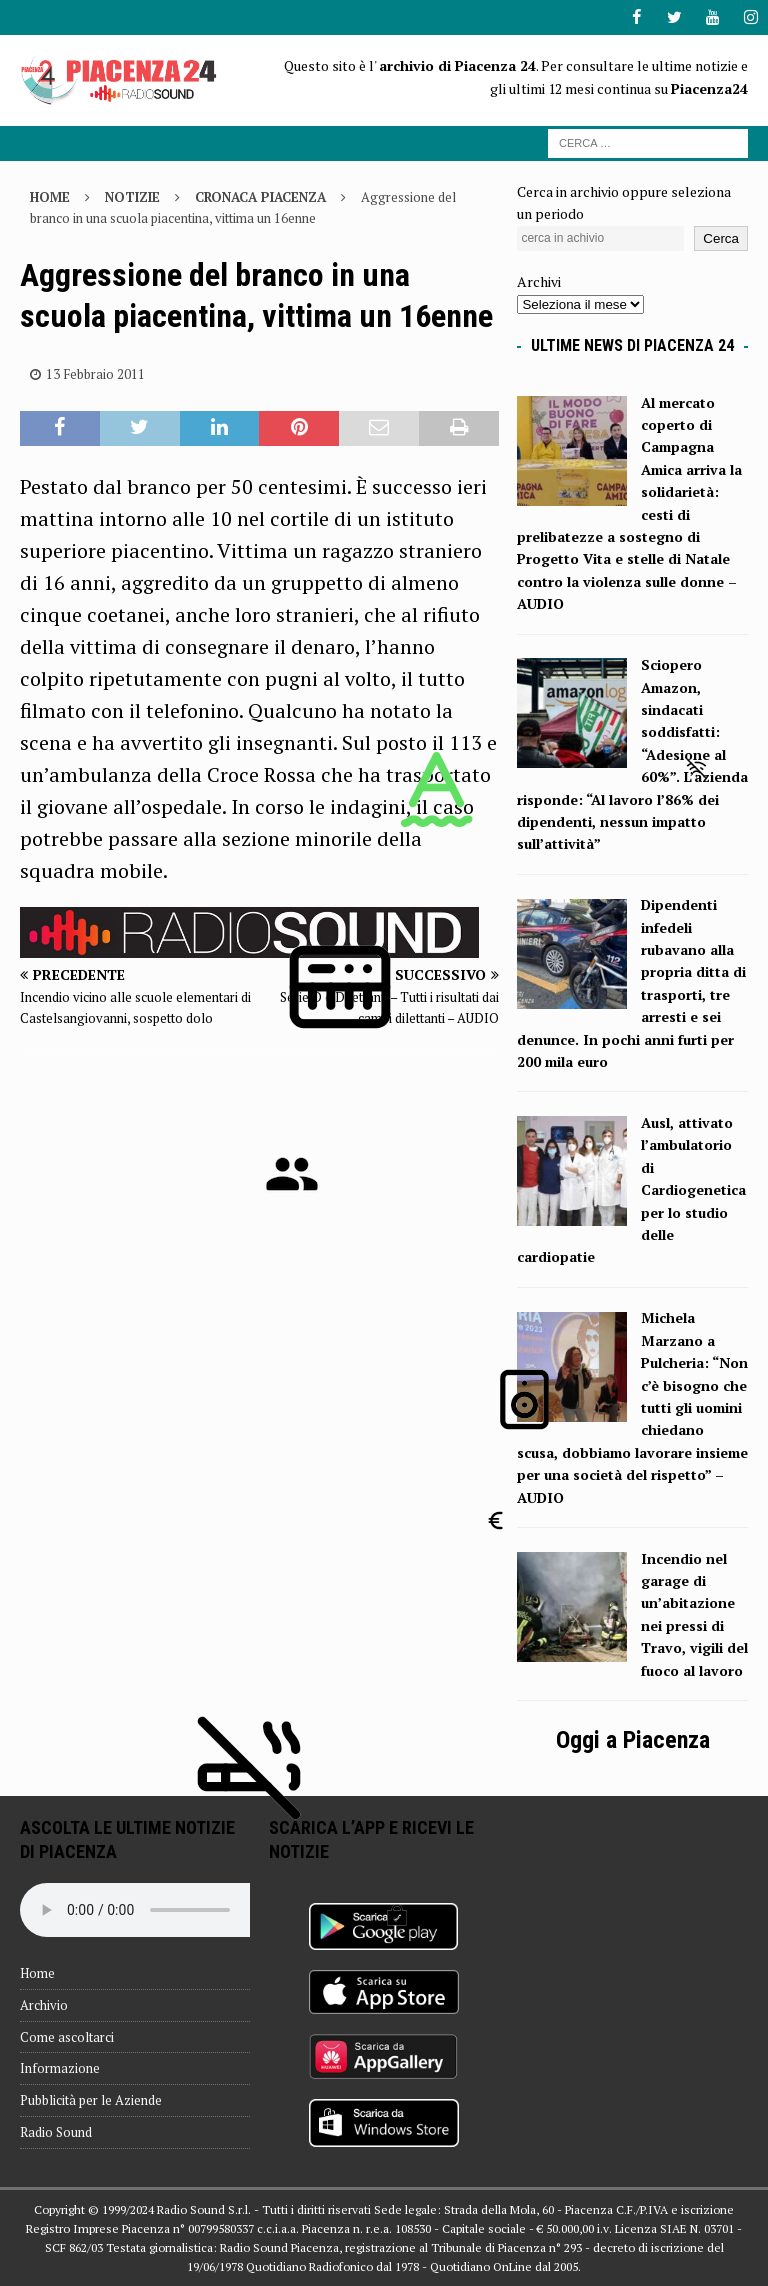 The image size is (768, 2286). I want to click on indicates euro currency or pricing, so click(496, 1520).